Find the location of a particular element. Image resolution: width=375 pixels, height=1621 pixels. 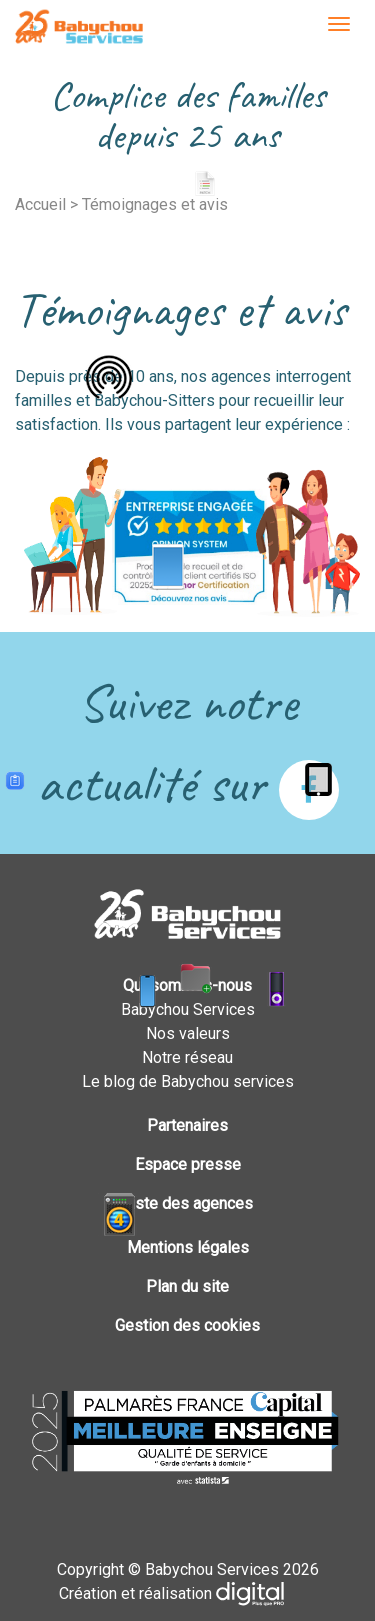

create a new folder is located at coordinates (195, 977).